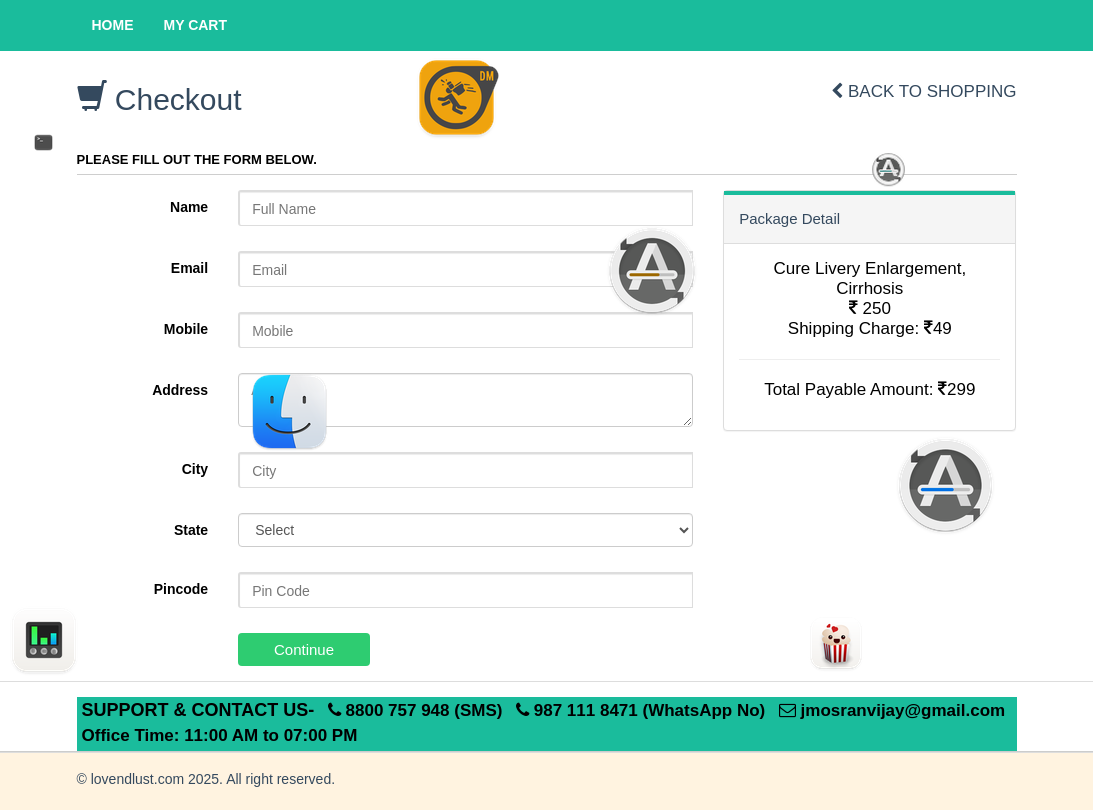 The image size is (1093, 810). I want to click on open popcorn time streaming app, so click(836, 643).